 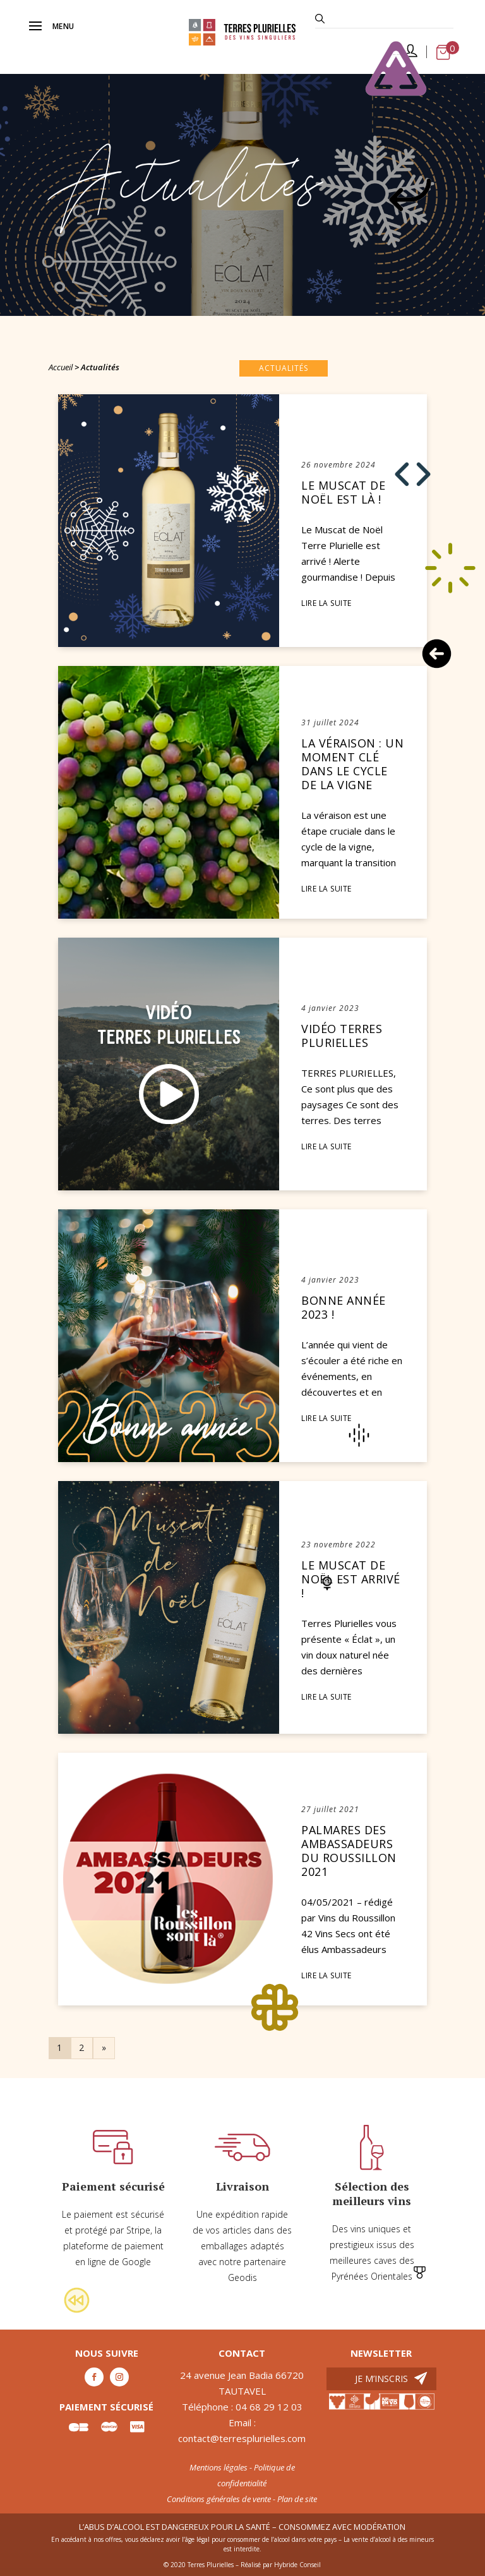 What do you see at coordinates (450, 568) in the screenshot?
I see `loading content in progress` at bounding box center [450, 568].